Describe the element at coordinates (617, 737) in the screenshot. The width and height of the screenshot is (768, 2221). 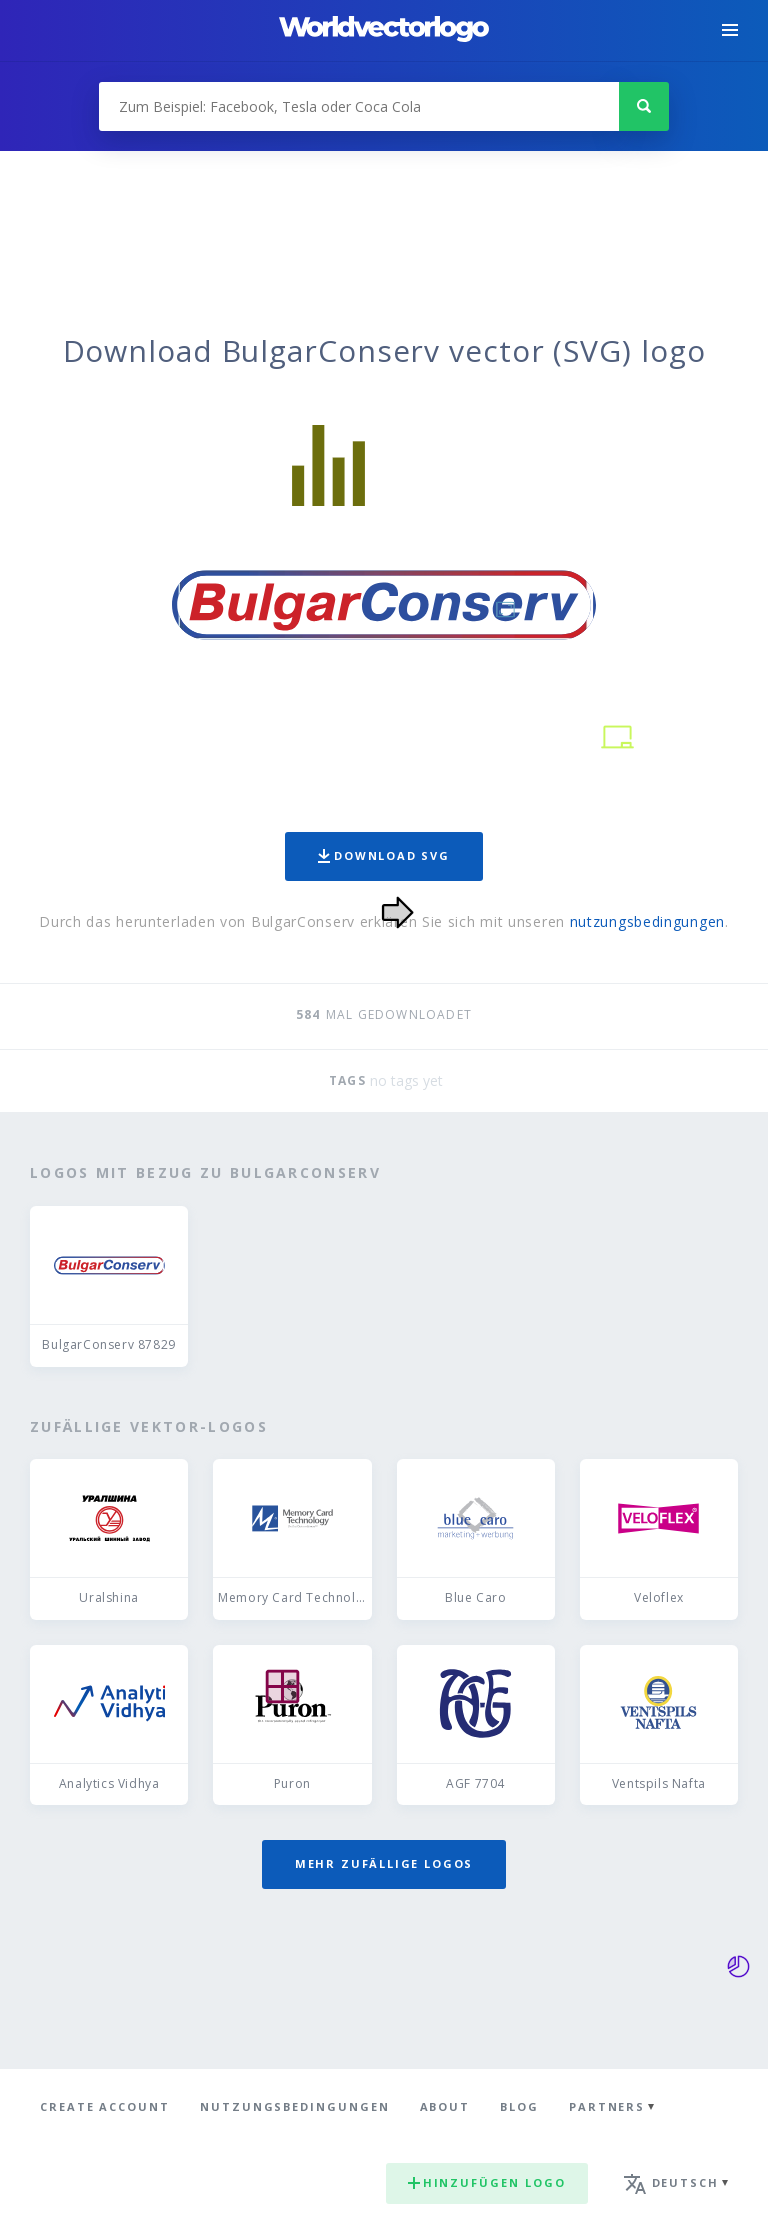
I see `access whiteboard or presentation mode` at that location.